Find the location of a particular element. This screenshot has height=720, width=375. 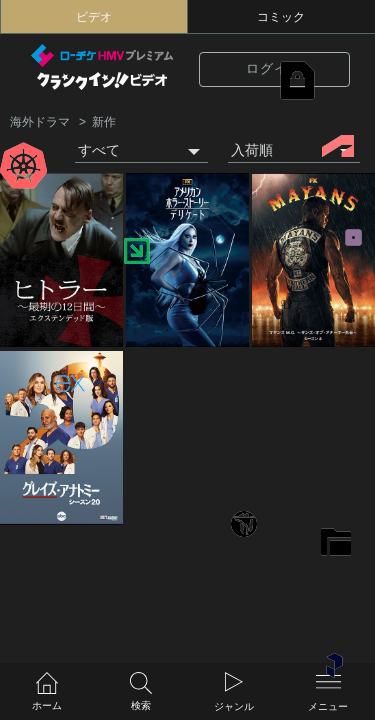

express.js framework logo is located at coordinates (70, 383).